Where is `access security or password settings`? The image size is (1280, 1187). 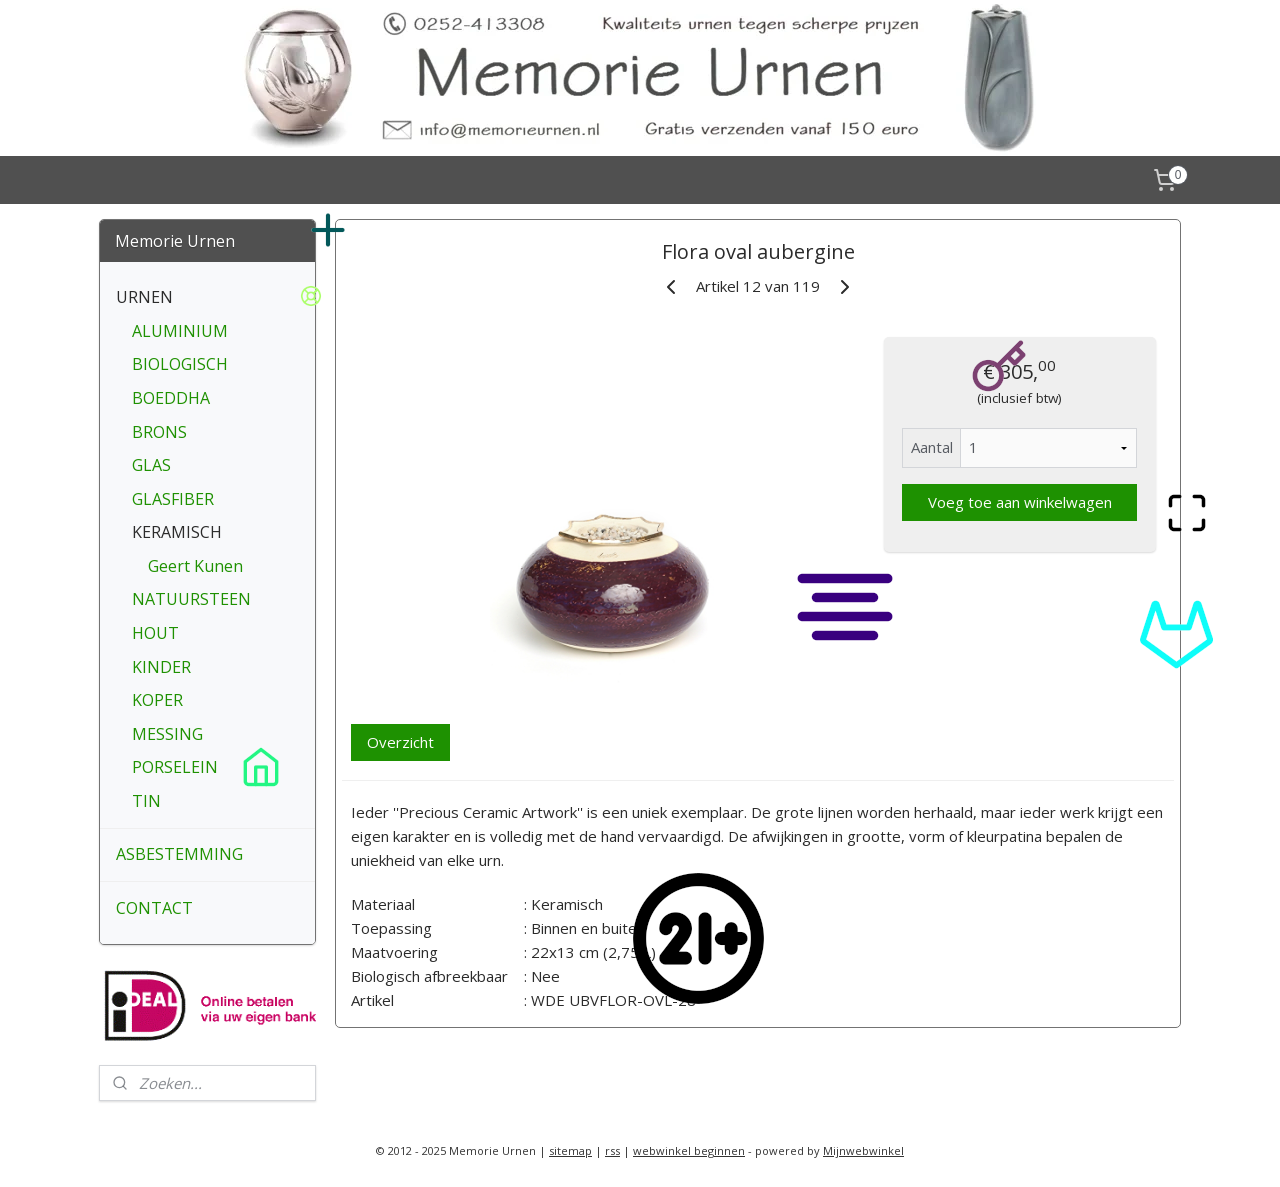
access security or password settings is located at coordinates (999, 367).